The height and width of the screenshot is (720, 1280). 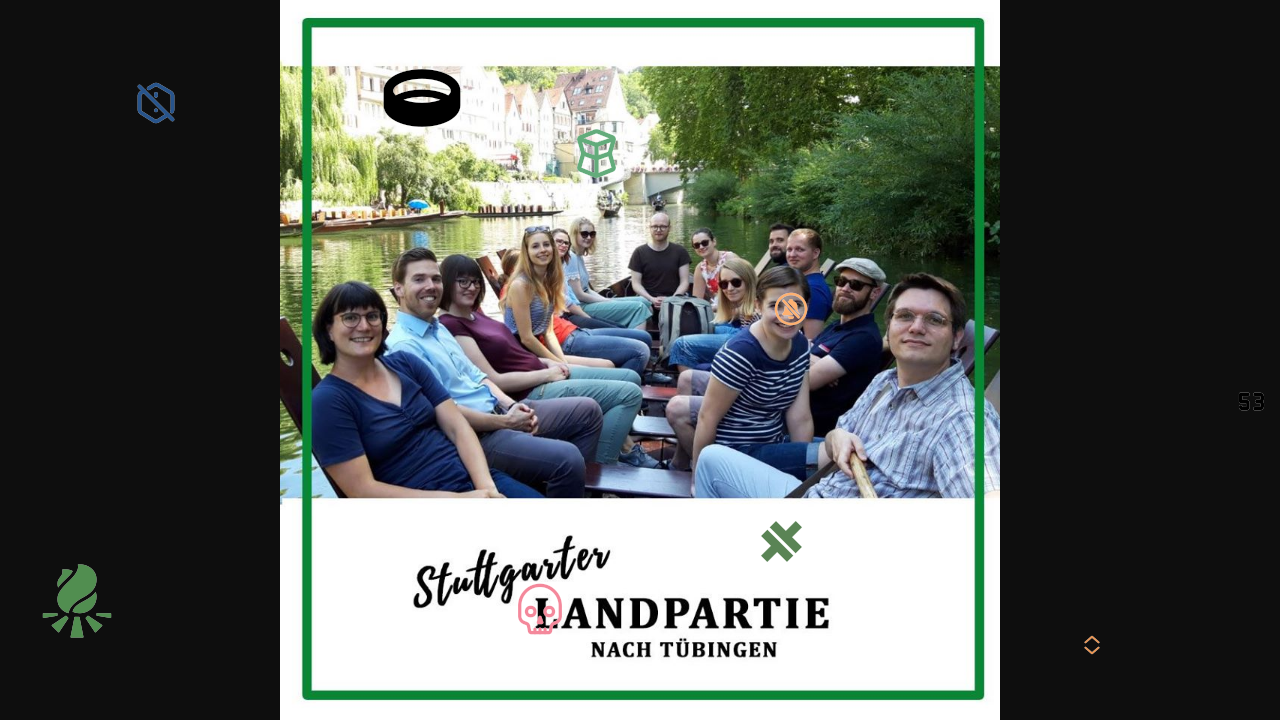 I want to click on expand or collapse a dropdown menu, so click(x=1092, y=645).